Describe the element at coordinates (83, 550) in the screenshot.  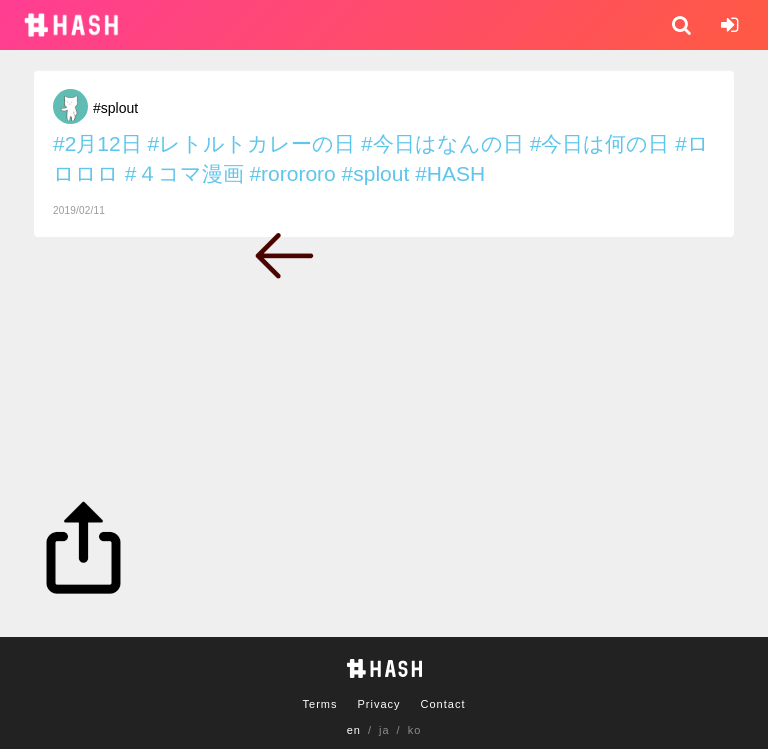
I see `share this content` at that location.